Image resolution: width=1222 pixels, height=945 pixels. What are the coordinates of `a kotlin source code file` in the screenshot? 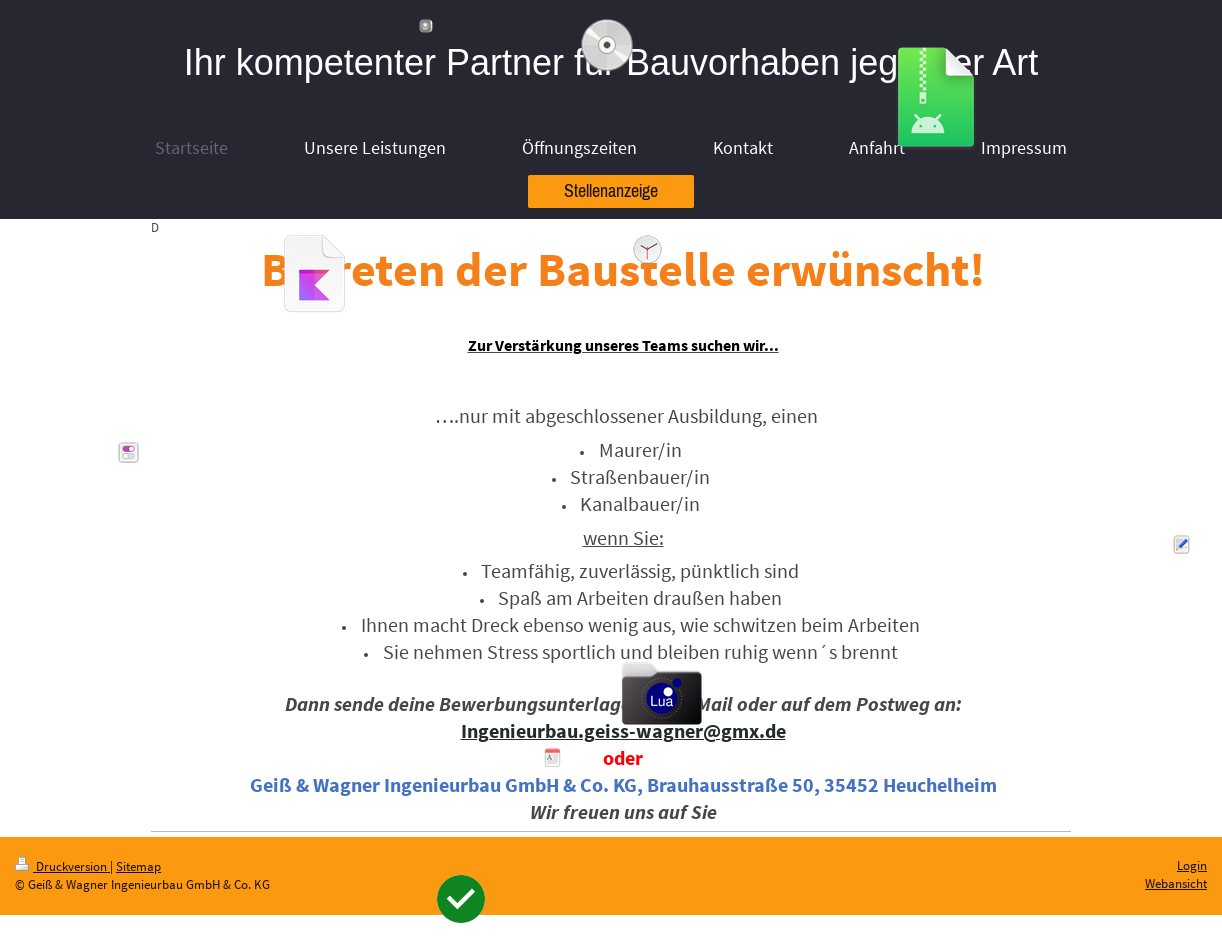 It's located at (314, 273).